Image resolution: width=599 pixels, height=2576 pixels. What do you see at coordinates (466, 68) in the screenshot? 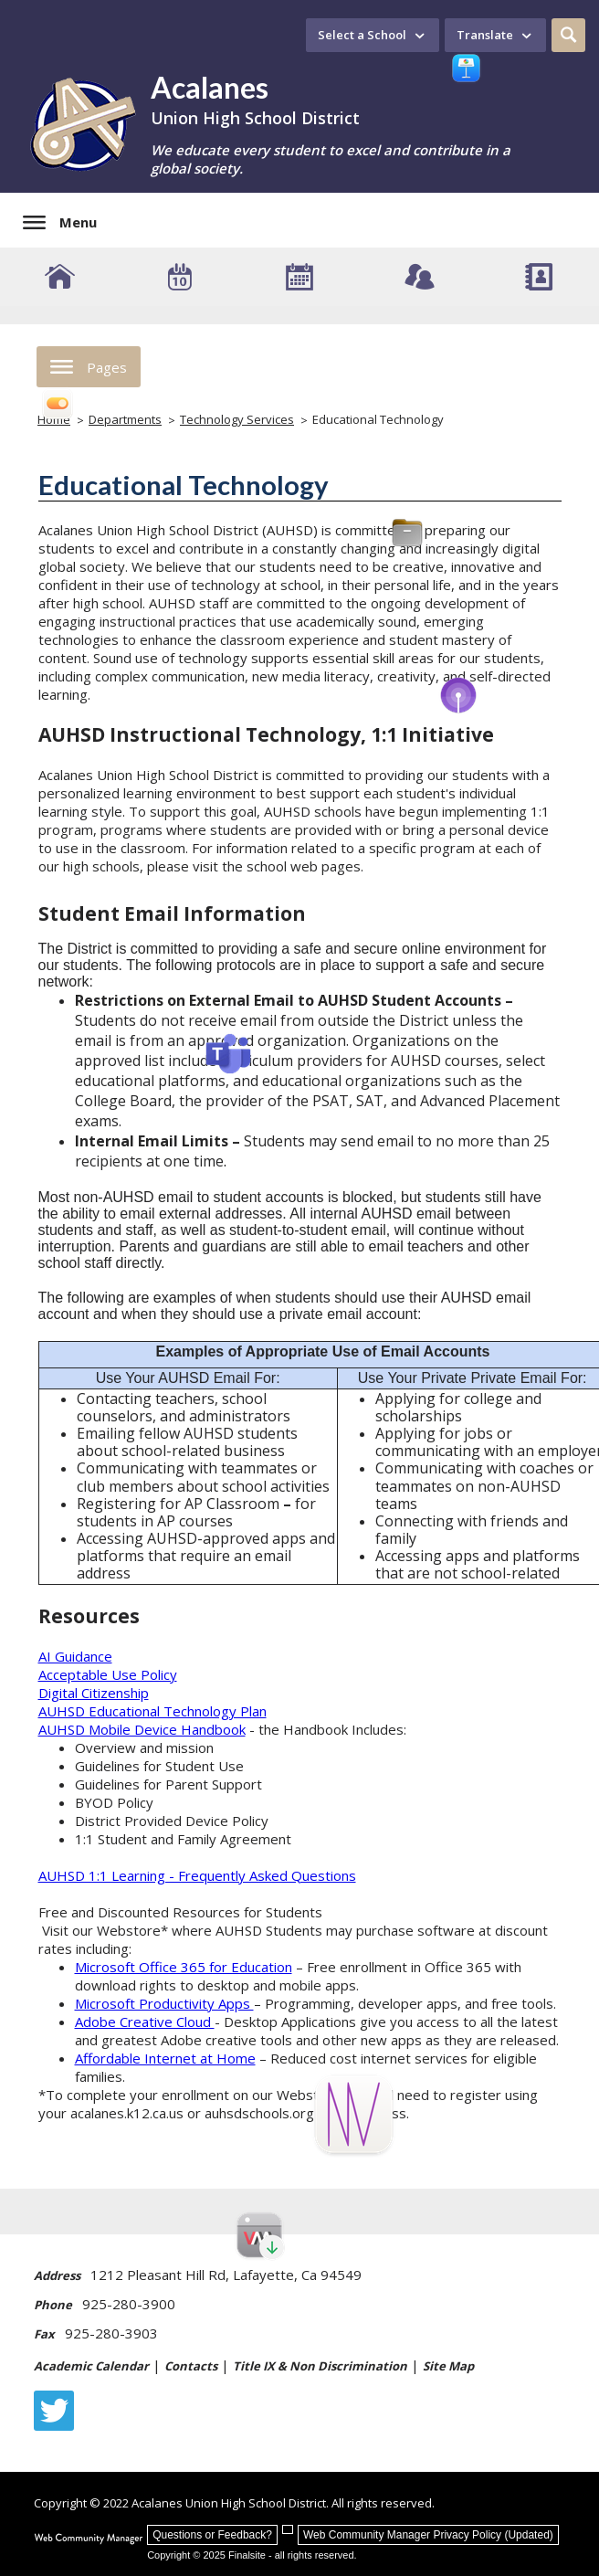
I see `open Apple Keynote presentation app` at bounding box center [466, 68].